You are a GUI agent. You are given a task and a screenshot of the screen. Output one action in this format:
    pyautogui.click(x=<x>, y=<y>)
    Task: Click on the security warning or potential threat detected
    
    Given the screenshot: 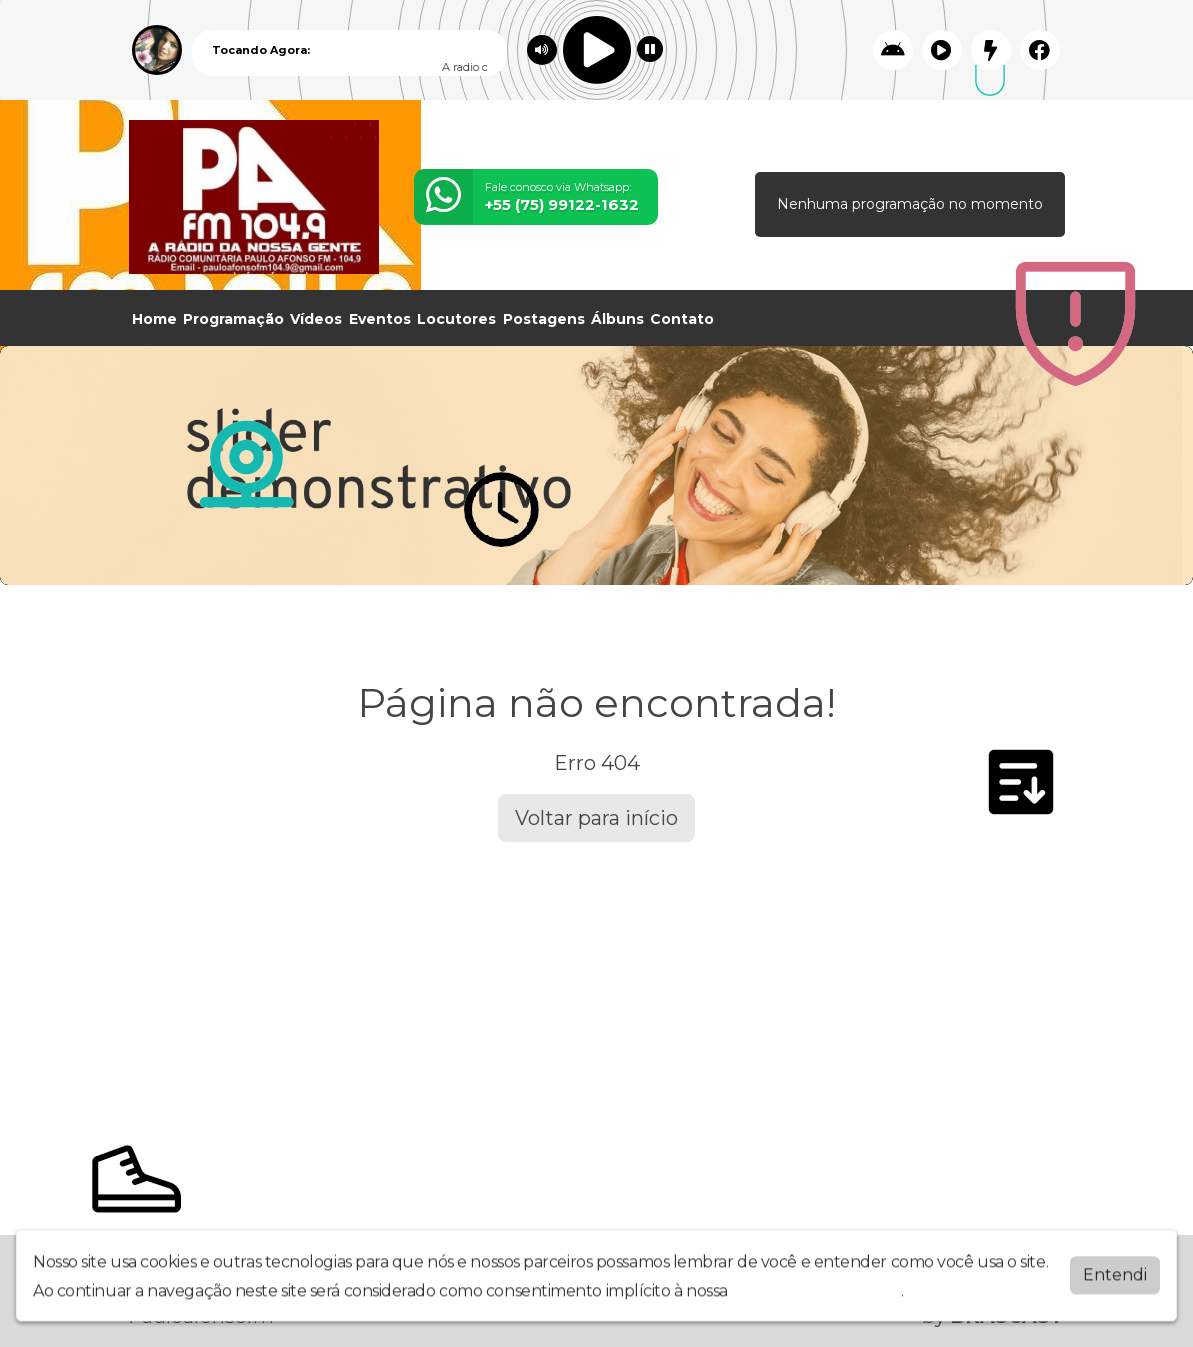 What is the action you would take?
    pyautogui.click(x=1075, y=316)
    